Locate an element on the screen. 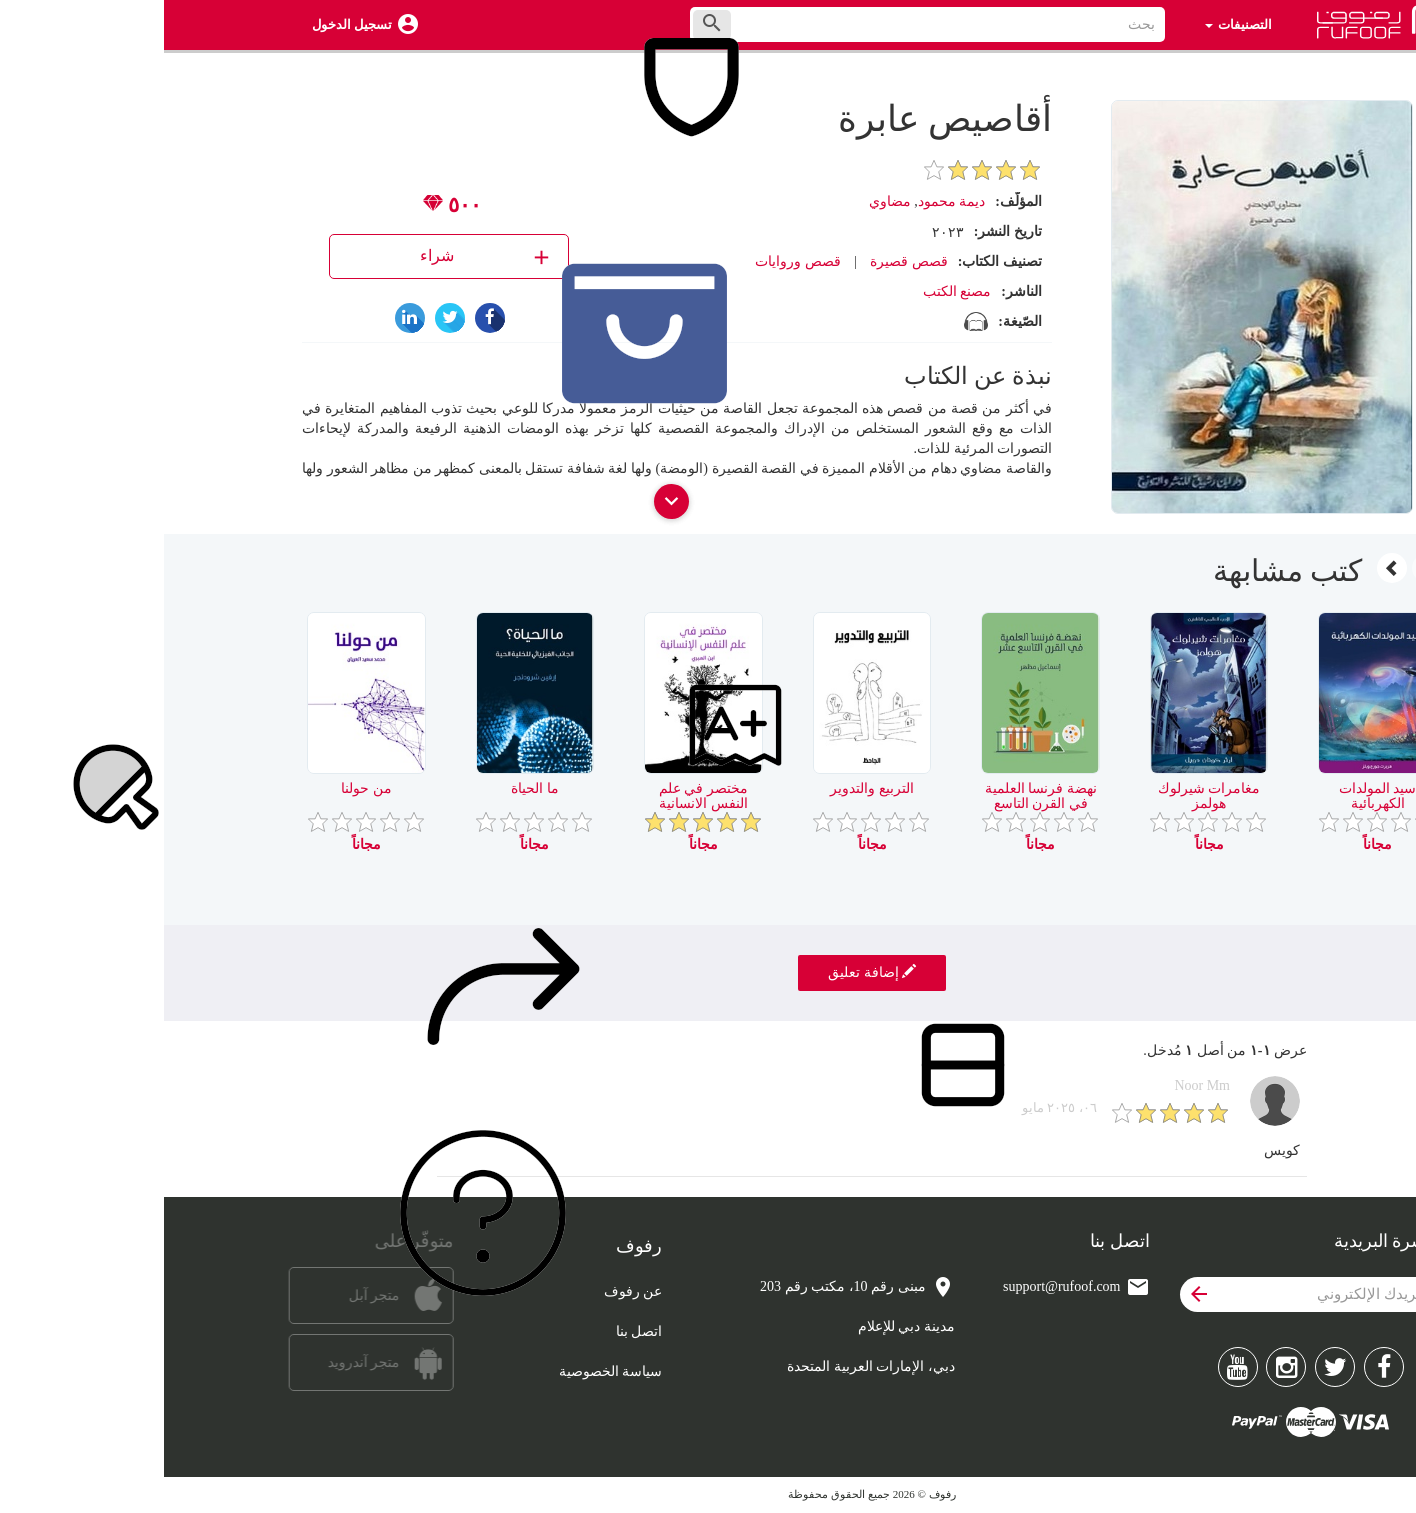  view your shopping cart is located at coordinates (644, 333).